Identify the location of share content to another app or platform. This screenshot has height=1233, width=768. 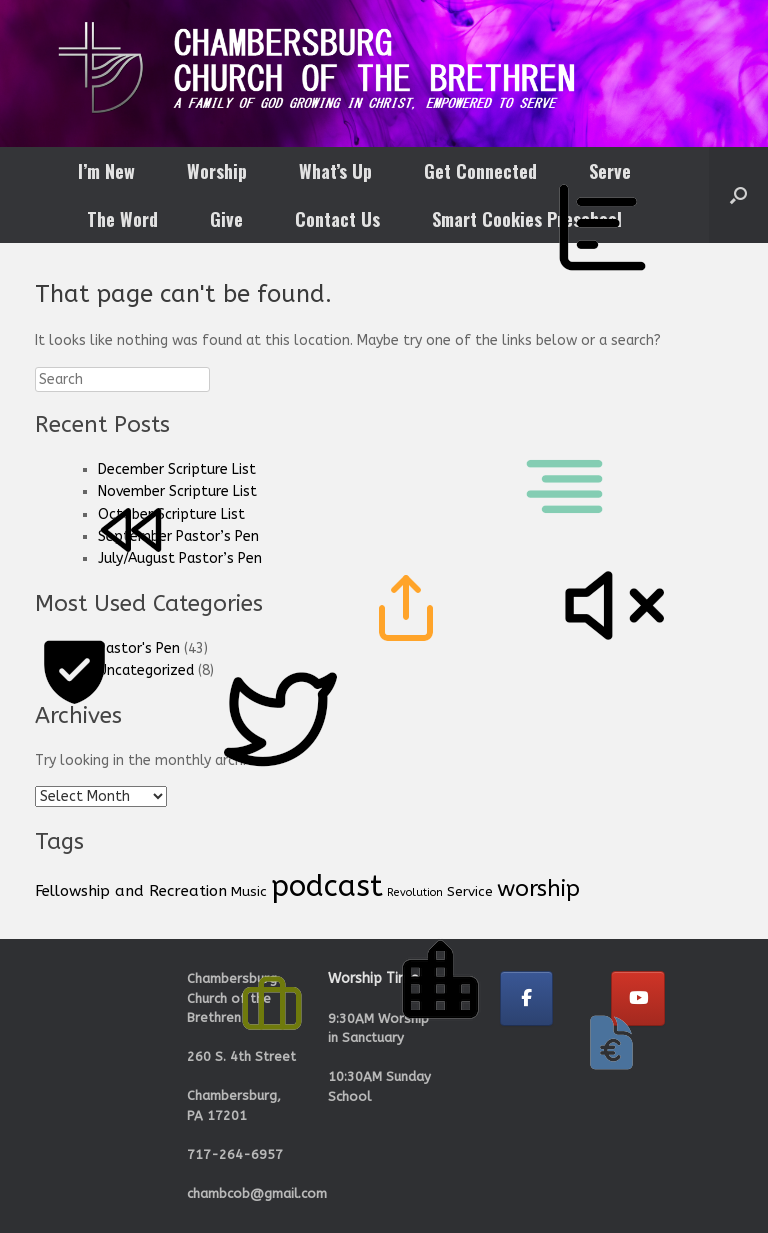
(406, 608).